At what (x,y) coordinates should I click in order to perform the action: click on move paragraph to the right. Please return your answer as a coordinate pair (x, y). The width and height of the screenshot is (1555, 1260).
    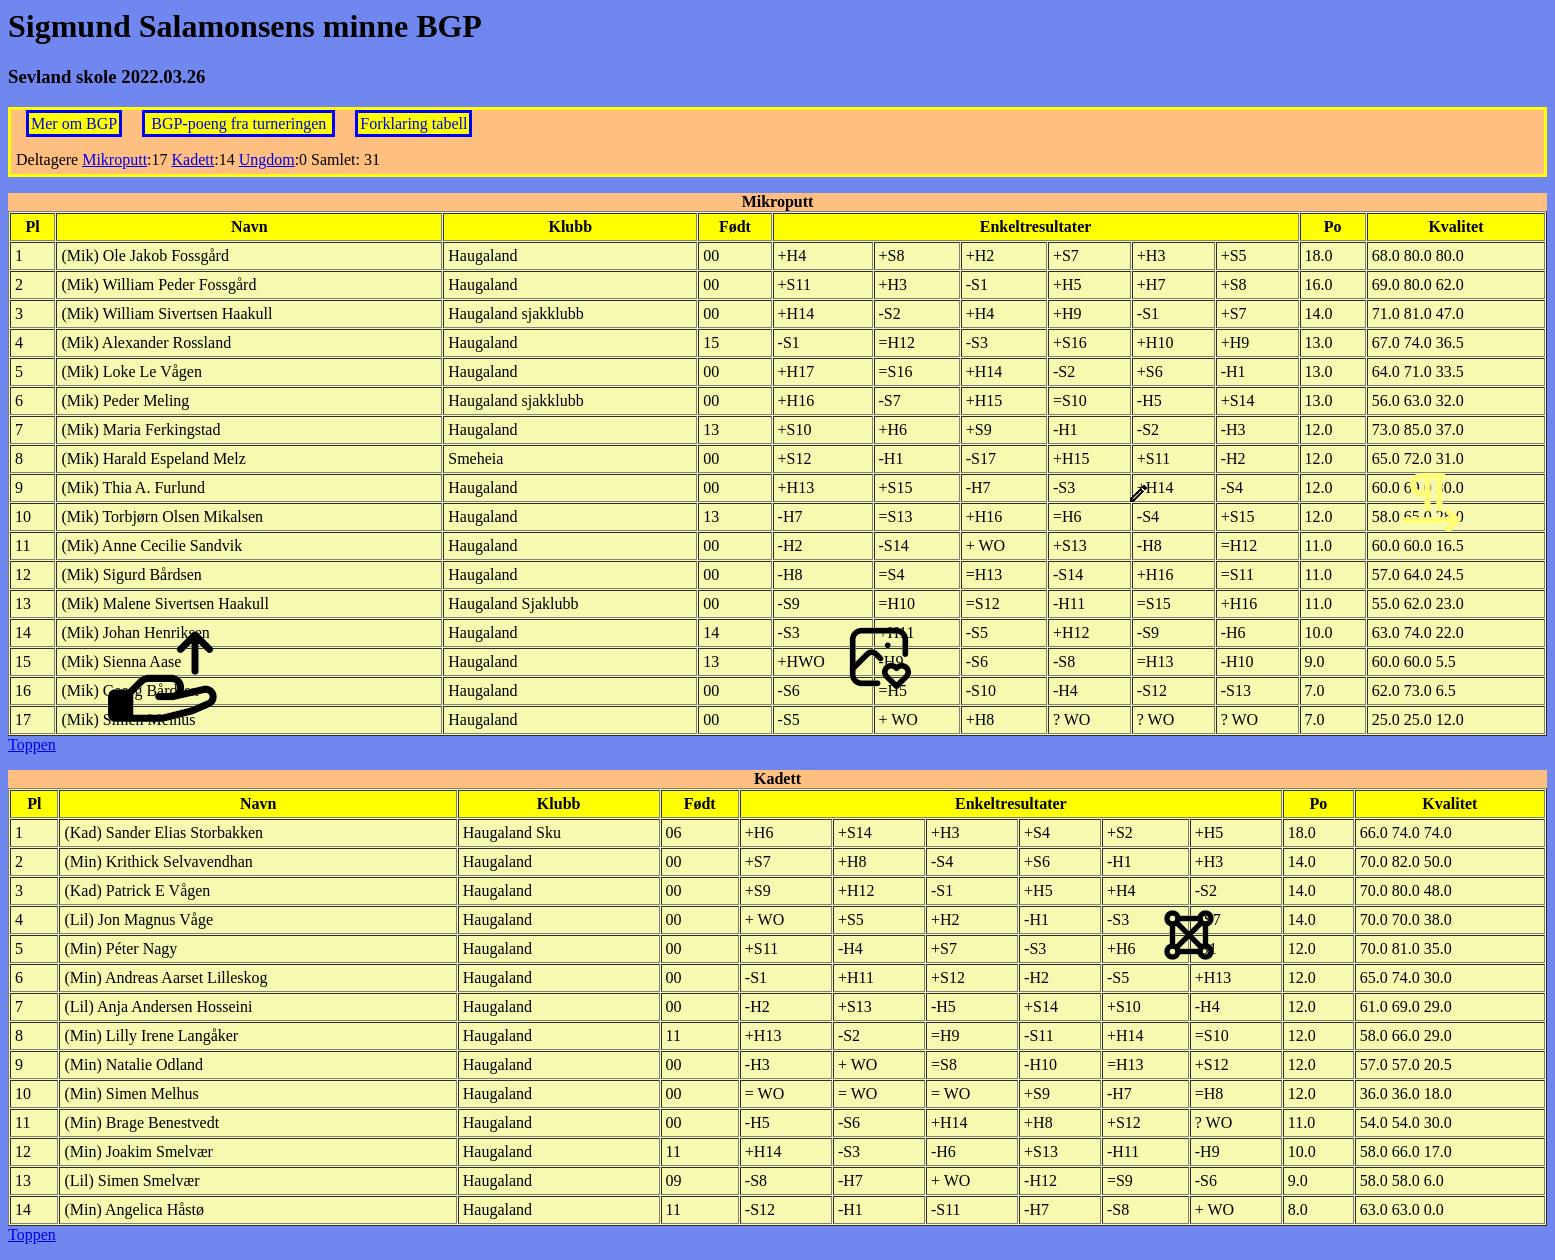
    Looking at the image, I should click on (1430, 502).